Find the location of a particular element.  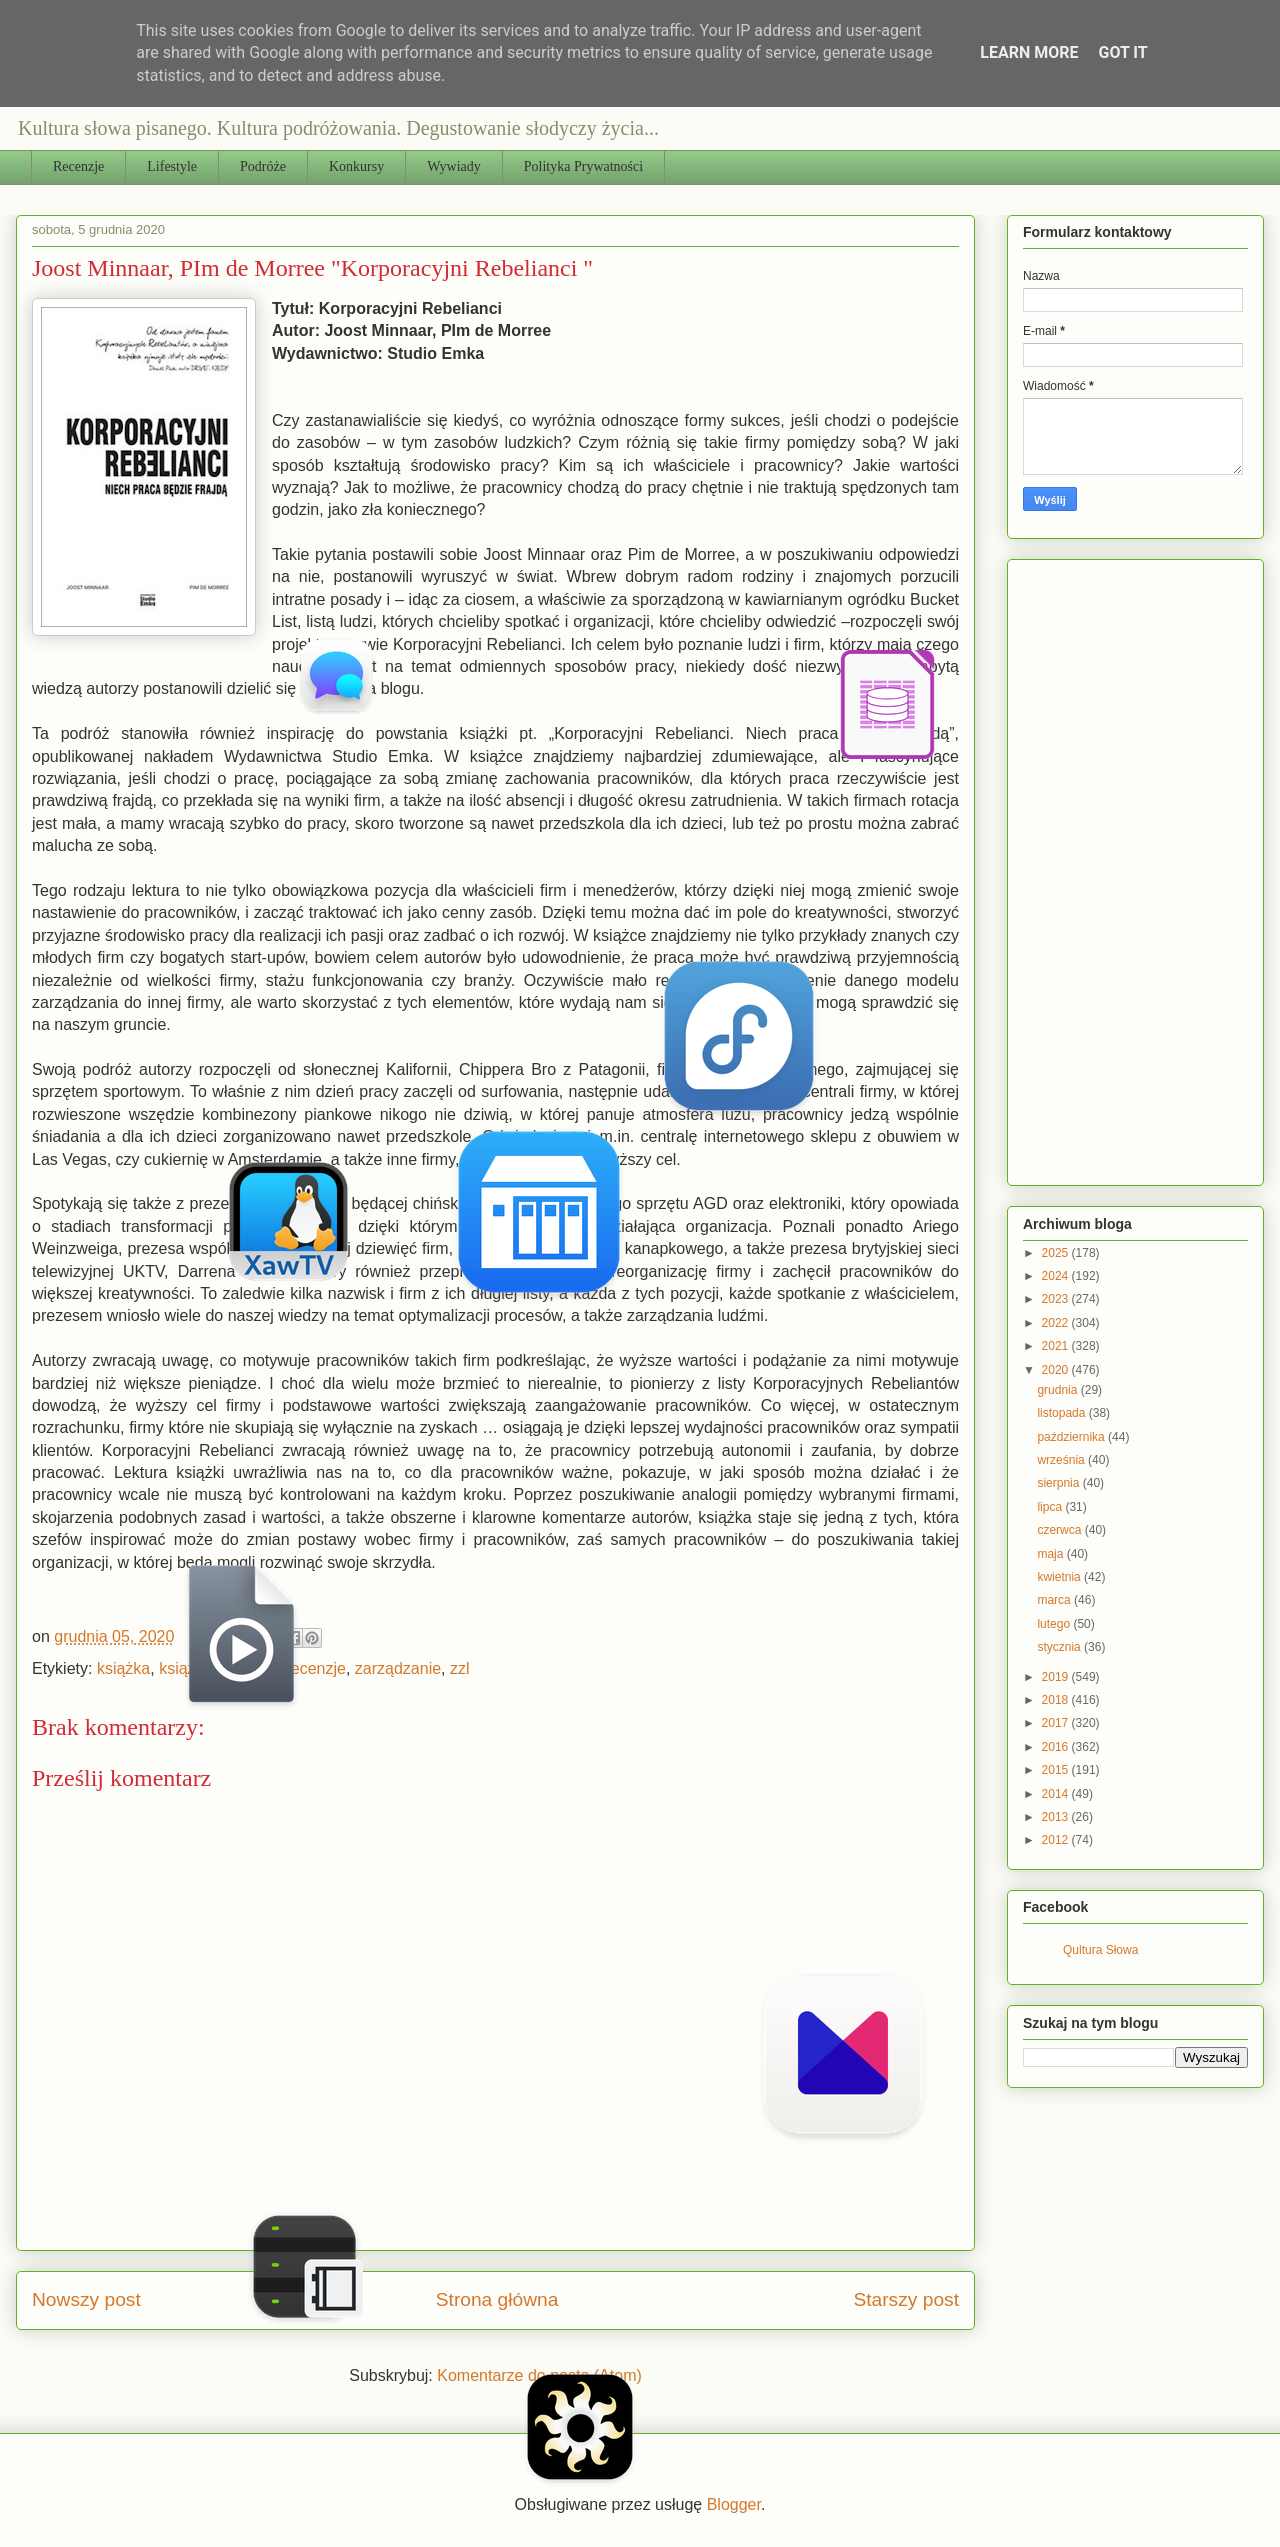

open notification preferences is located at coordinates (336, 675).